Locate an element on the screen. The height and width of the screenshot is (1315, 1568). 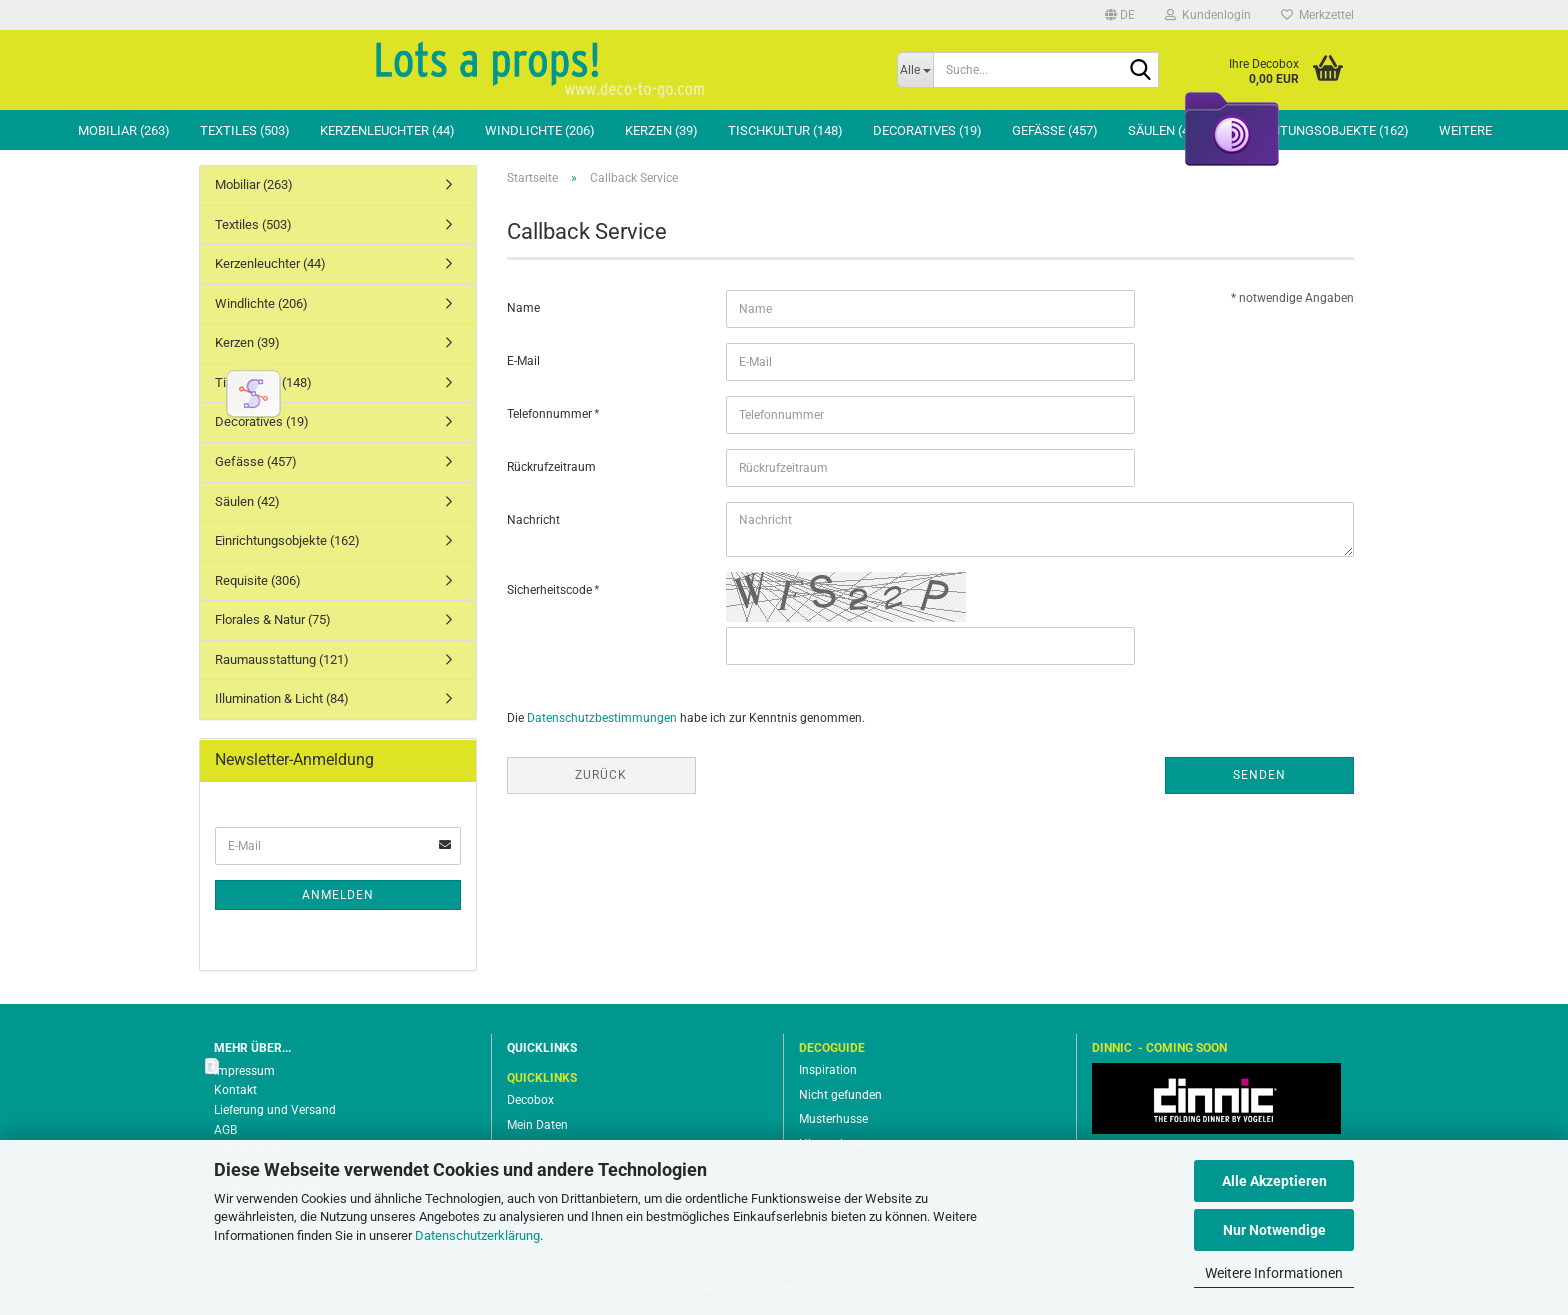
a hancom hangul word processor document file is located at coordinates (212, 1066).